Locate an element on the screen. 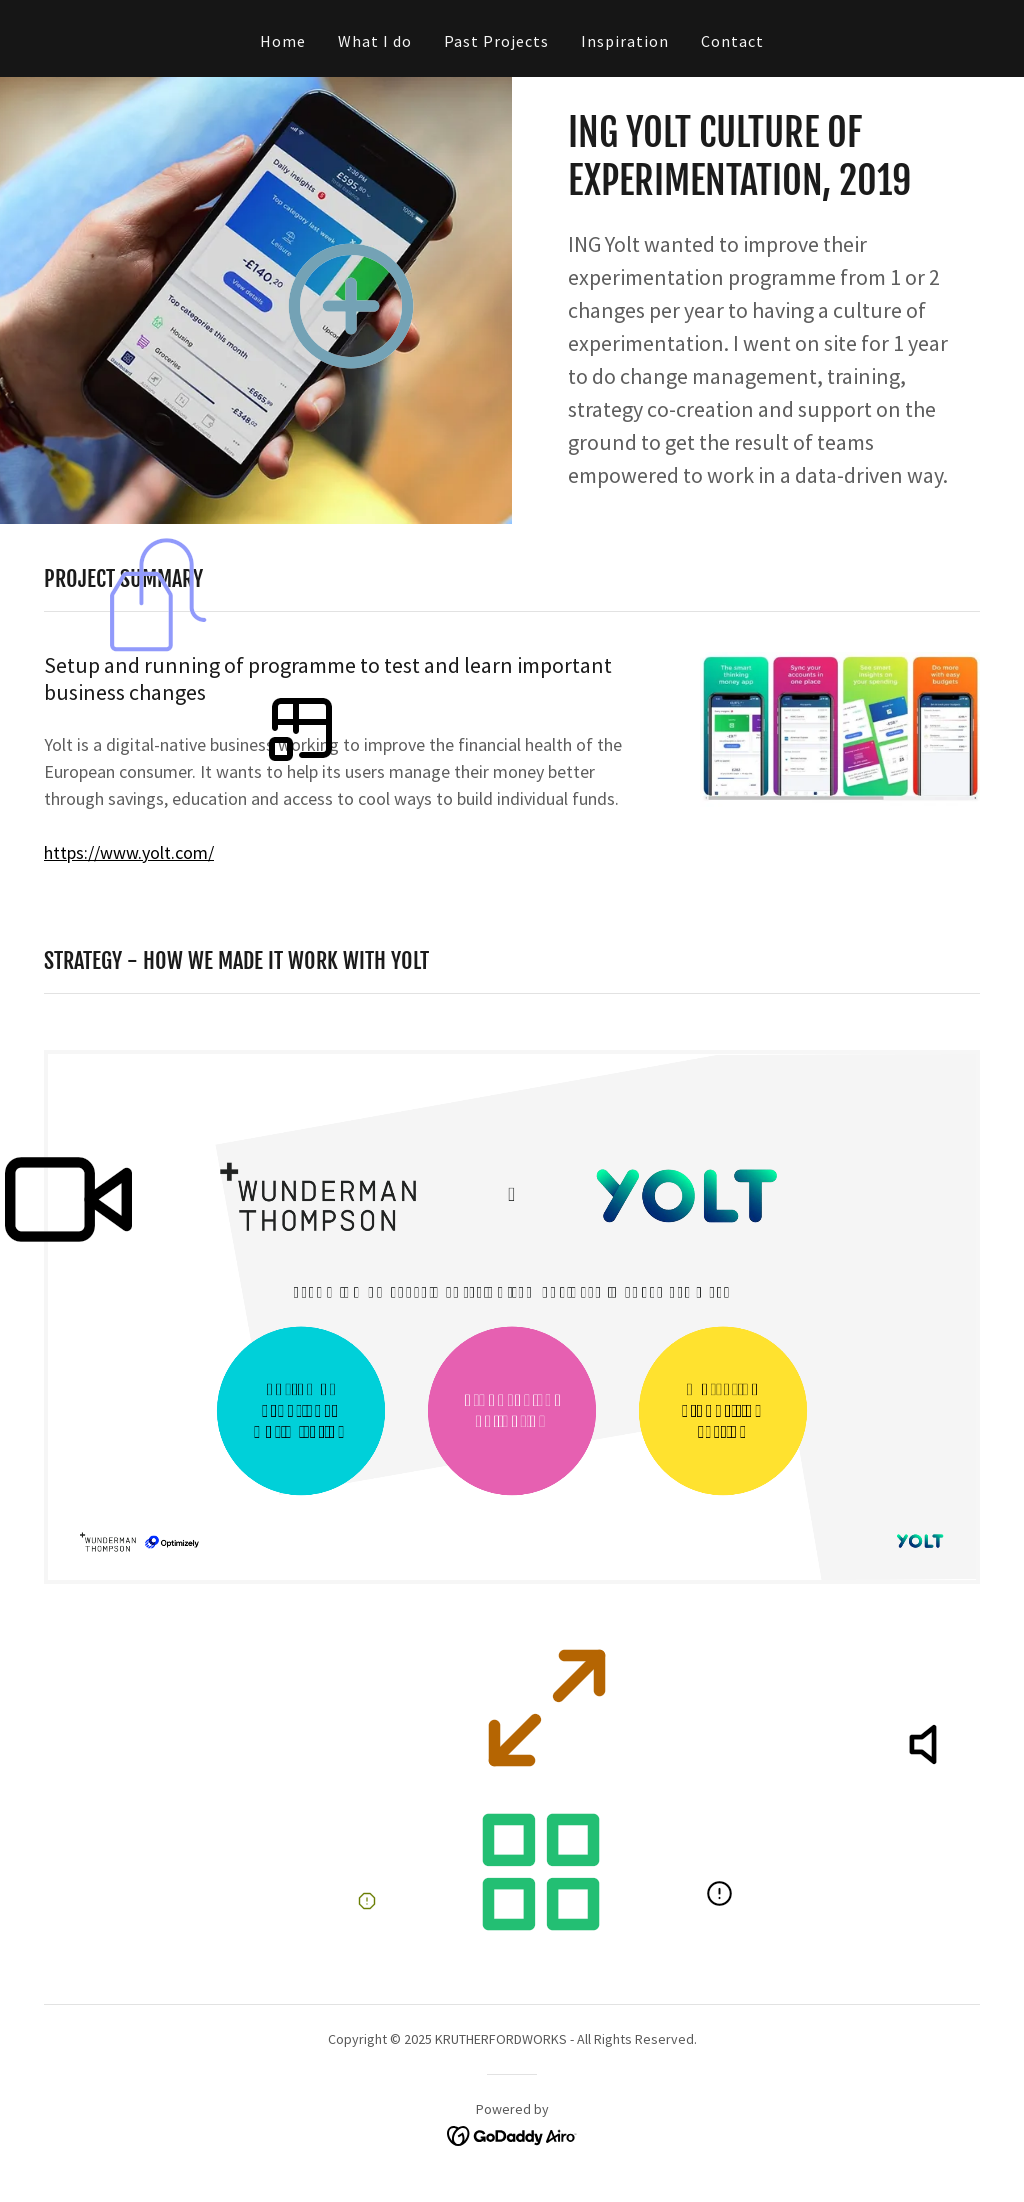 Image resolution: width=1024 pixels, height=2202 pixels. create a table alias or reference is located at coordinates (302, 728).